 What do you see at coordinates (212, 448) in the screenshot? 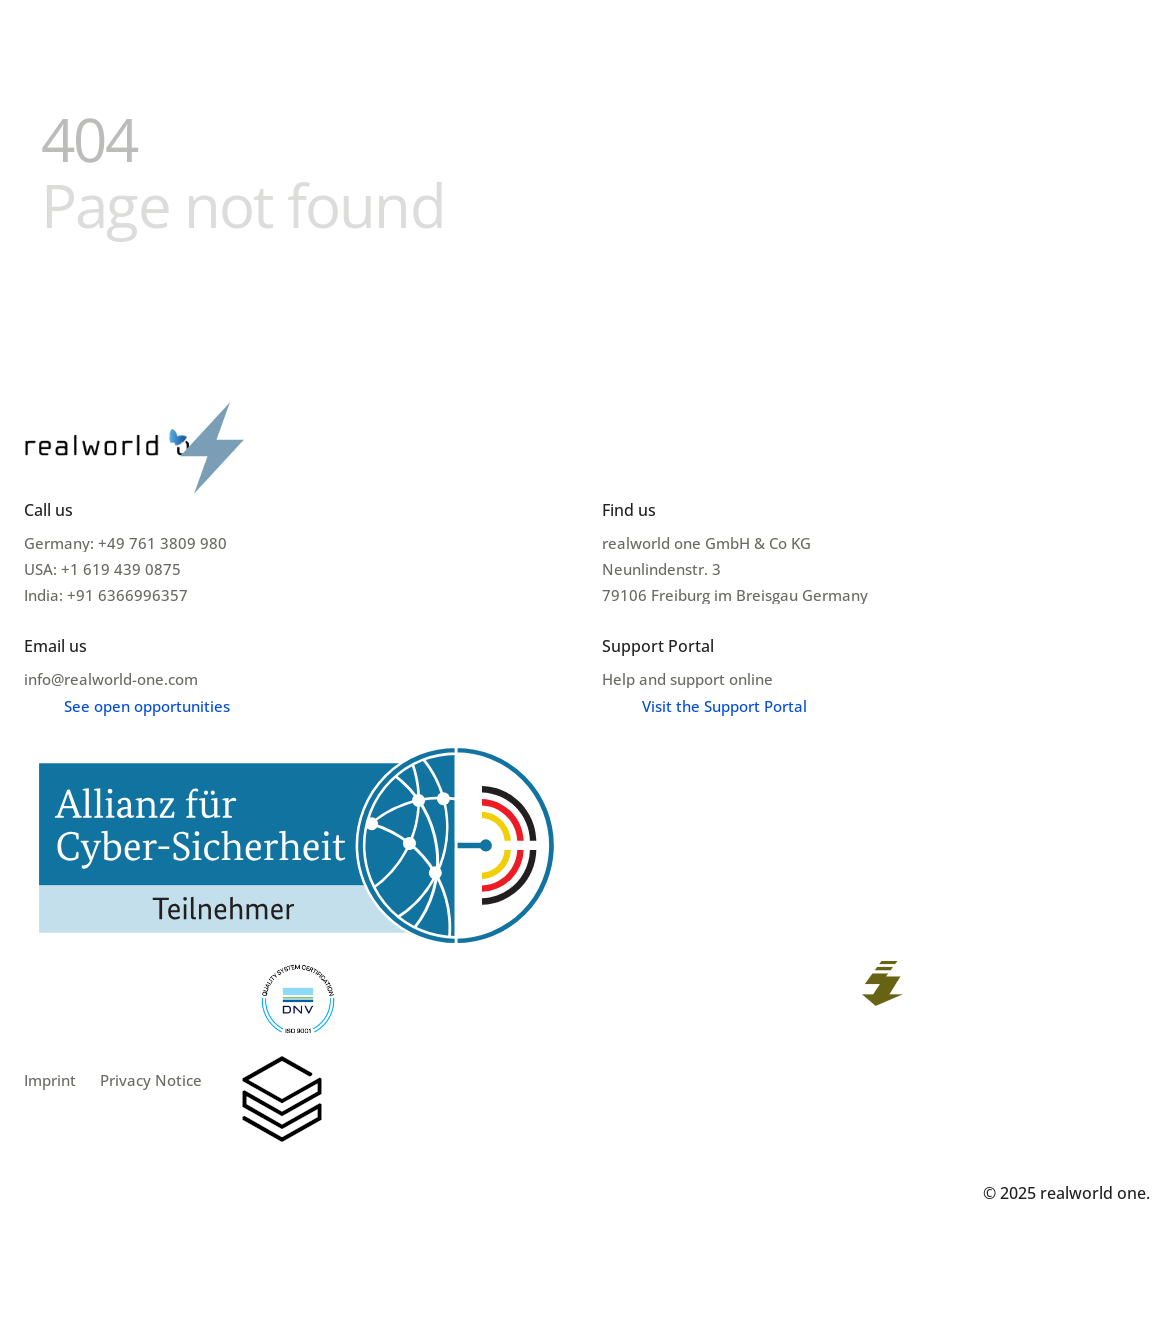
I see `open StackBlitz web IDE` at bounding box center [212, 448].